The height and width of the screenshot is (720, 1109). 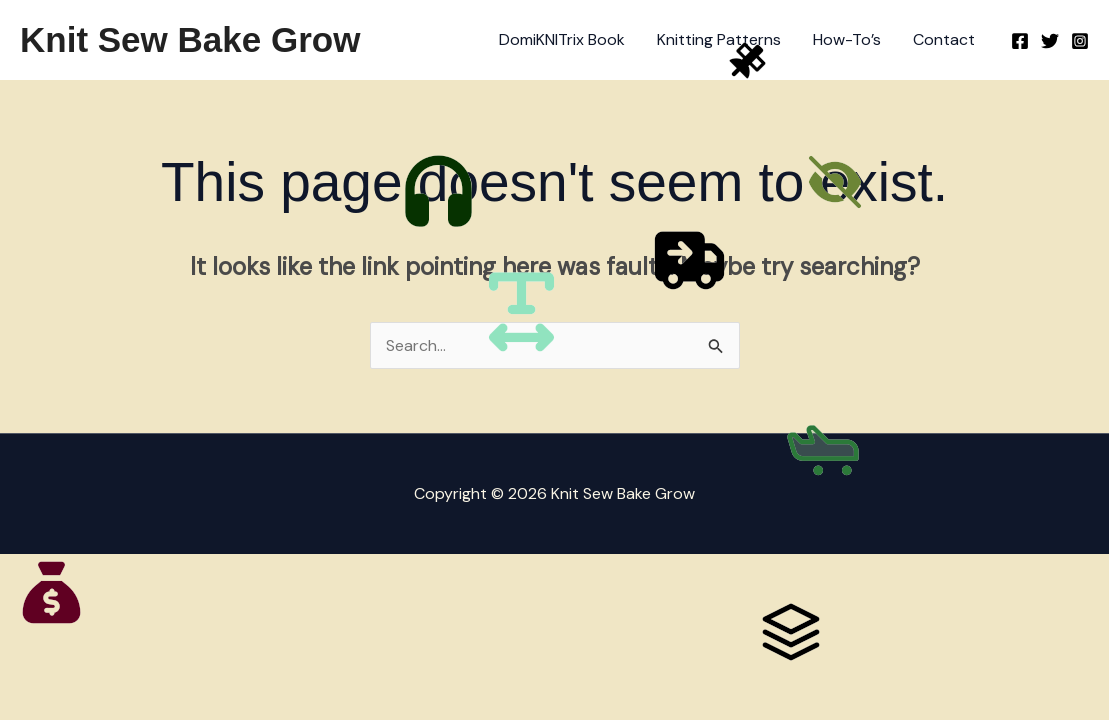 What do you see at coordinates (51, 592) in the screenshot?
I see `view your earnings or balance` at bounding box center [51, 592].